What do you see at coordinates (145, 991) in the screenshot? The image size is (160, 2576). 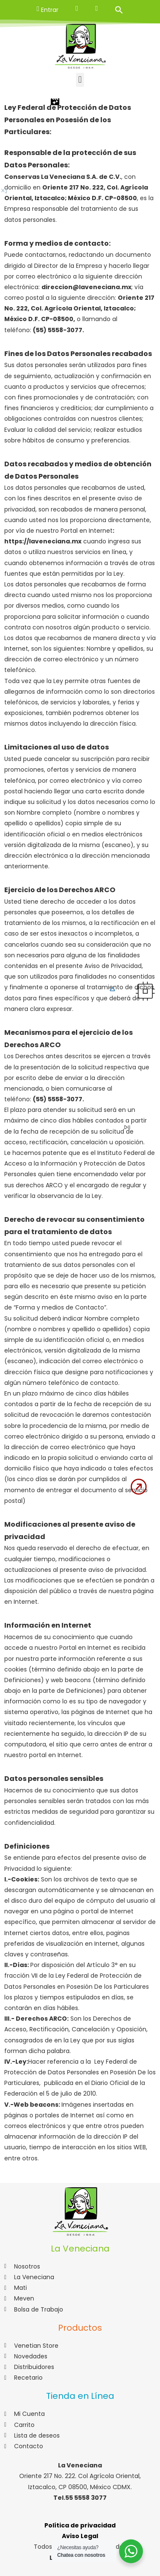 I see `view CPU or processor information` at bounding box center [145, 991].